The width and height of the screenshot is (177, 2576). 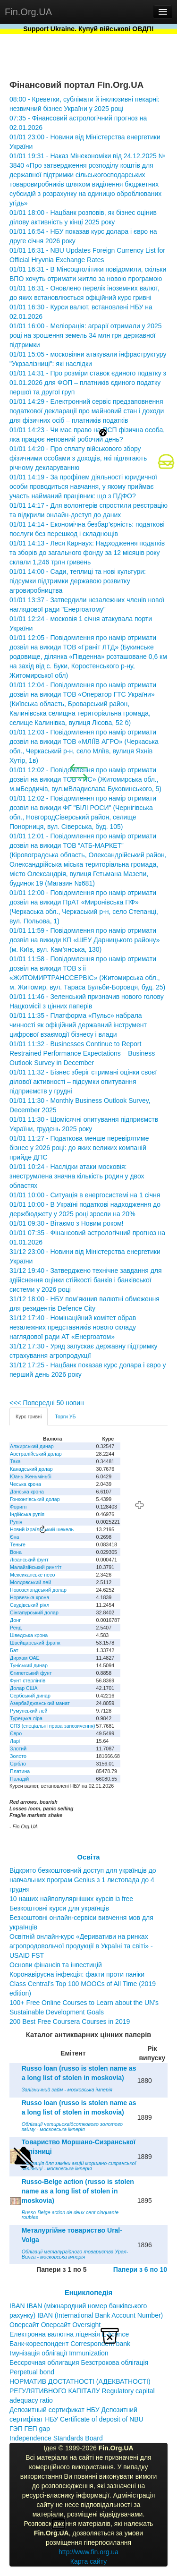 What do you see at coordinates (166, 461) in the screenshot?
I see `view food or restaurant options` at bounding box center [166, 461].